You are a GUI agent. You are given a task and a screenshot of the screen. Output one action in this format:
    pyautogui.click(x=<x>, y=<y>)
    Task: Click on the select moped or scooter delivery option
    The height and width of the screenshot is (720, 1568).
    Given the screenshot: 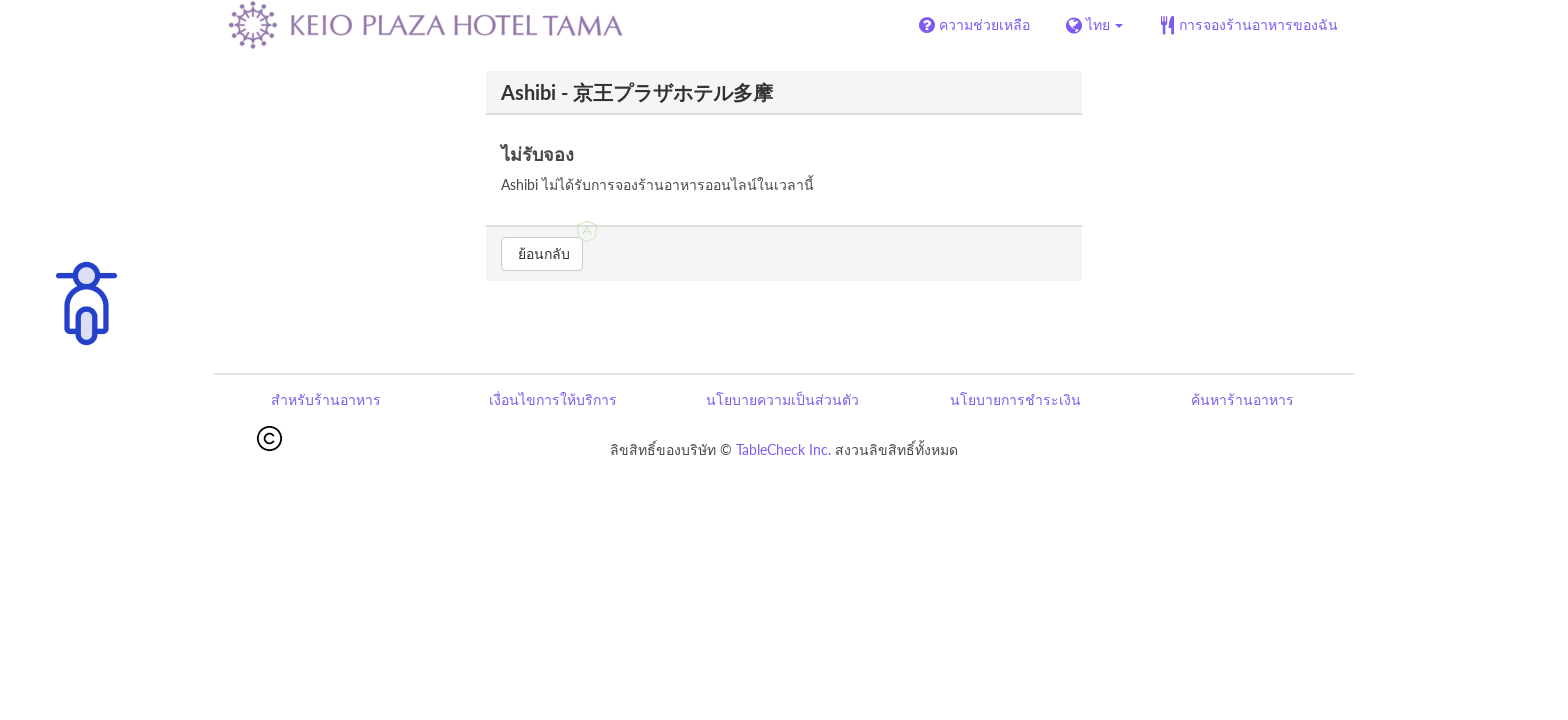 What is the action you would take?
    pyautogui.click(x=86, y=303)
    